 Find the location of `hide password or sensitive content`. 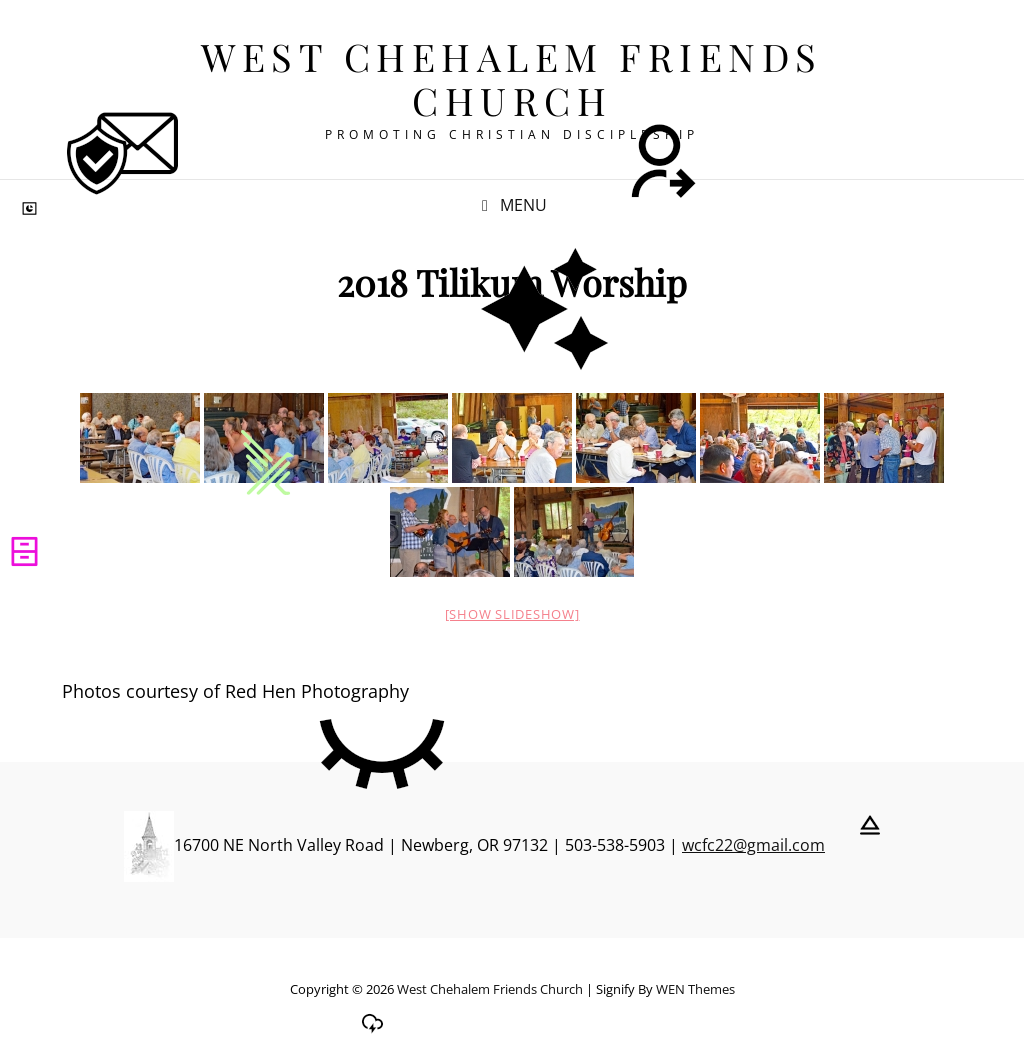

hide password or sensitive content is located at coordinates (382, 750).